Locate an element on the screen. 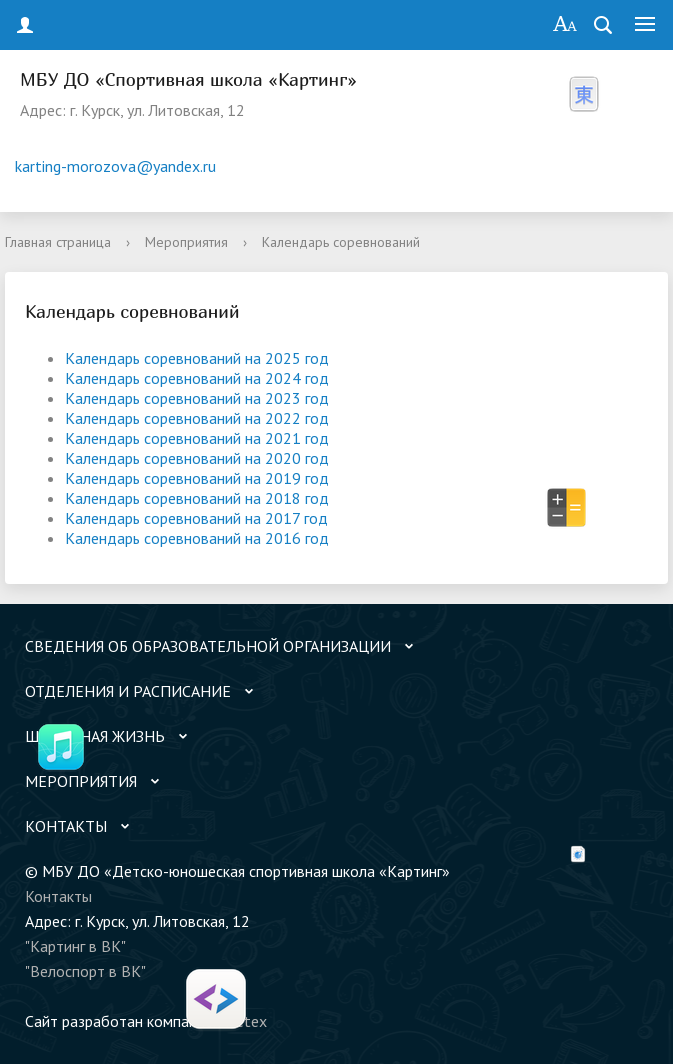 The height and width of the screenshot is (1064, 673). lua script file indicator is located at coordinates (578, 854).